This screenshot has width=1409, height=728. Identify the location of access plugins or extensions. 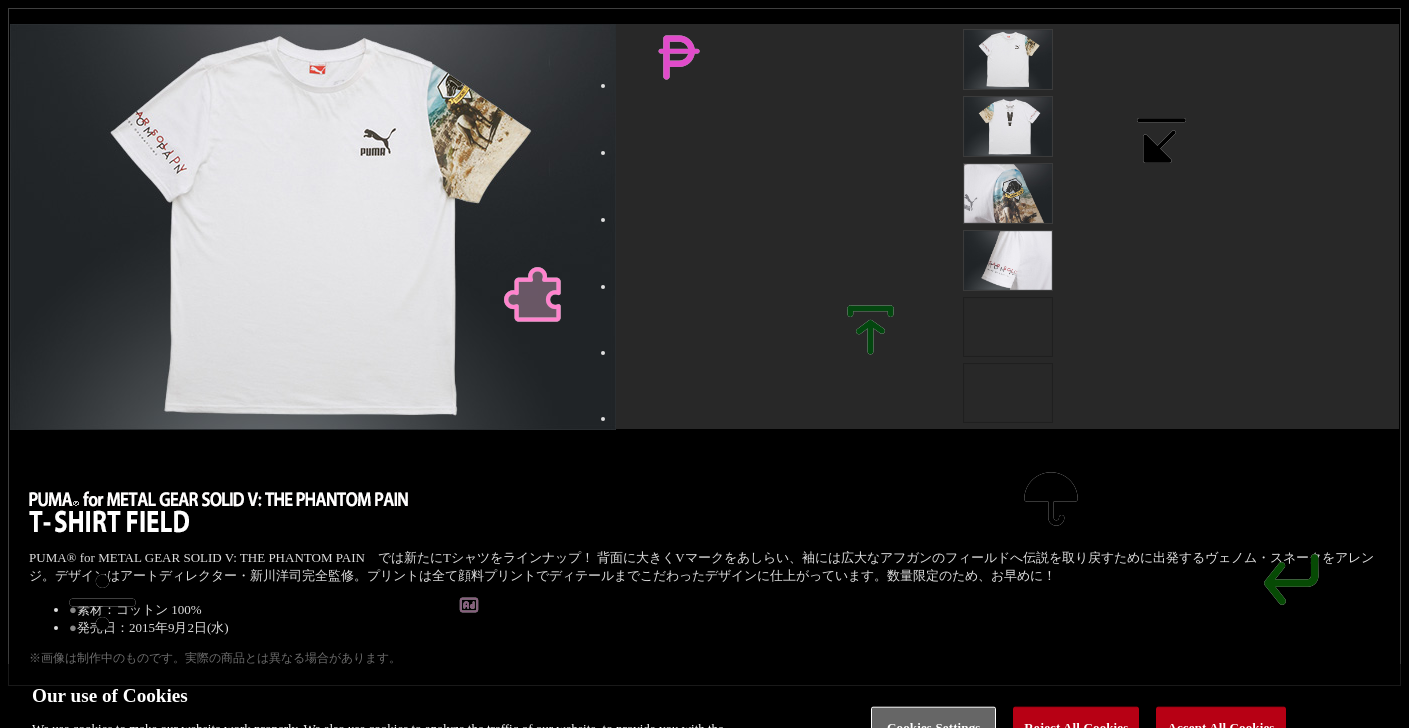
(535, 296).